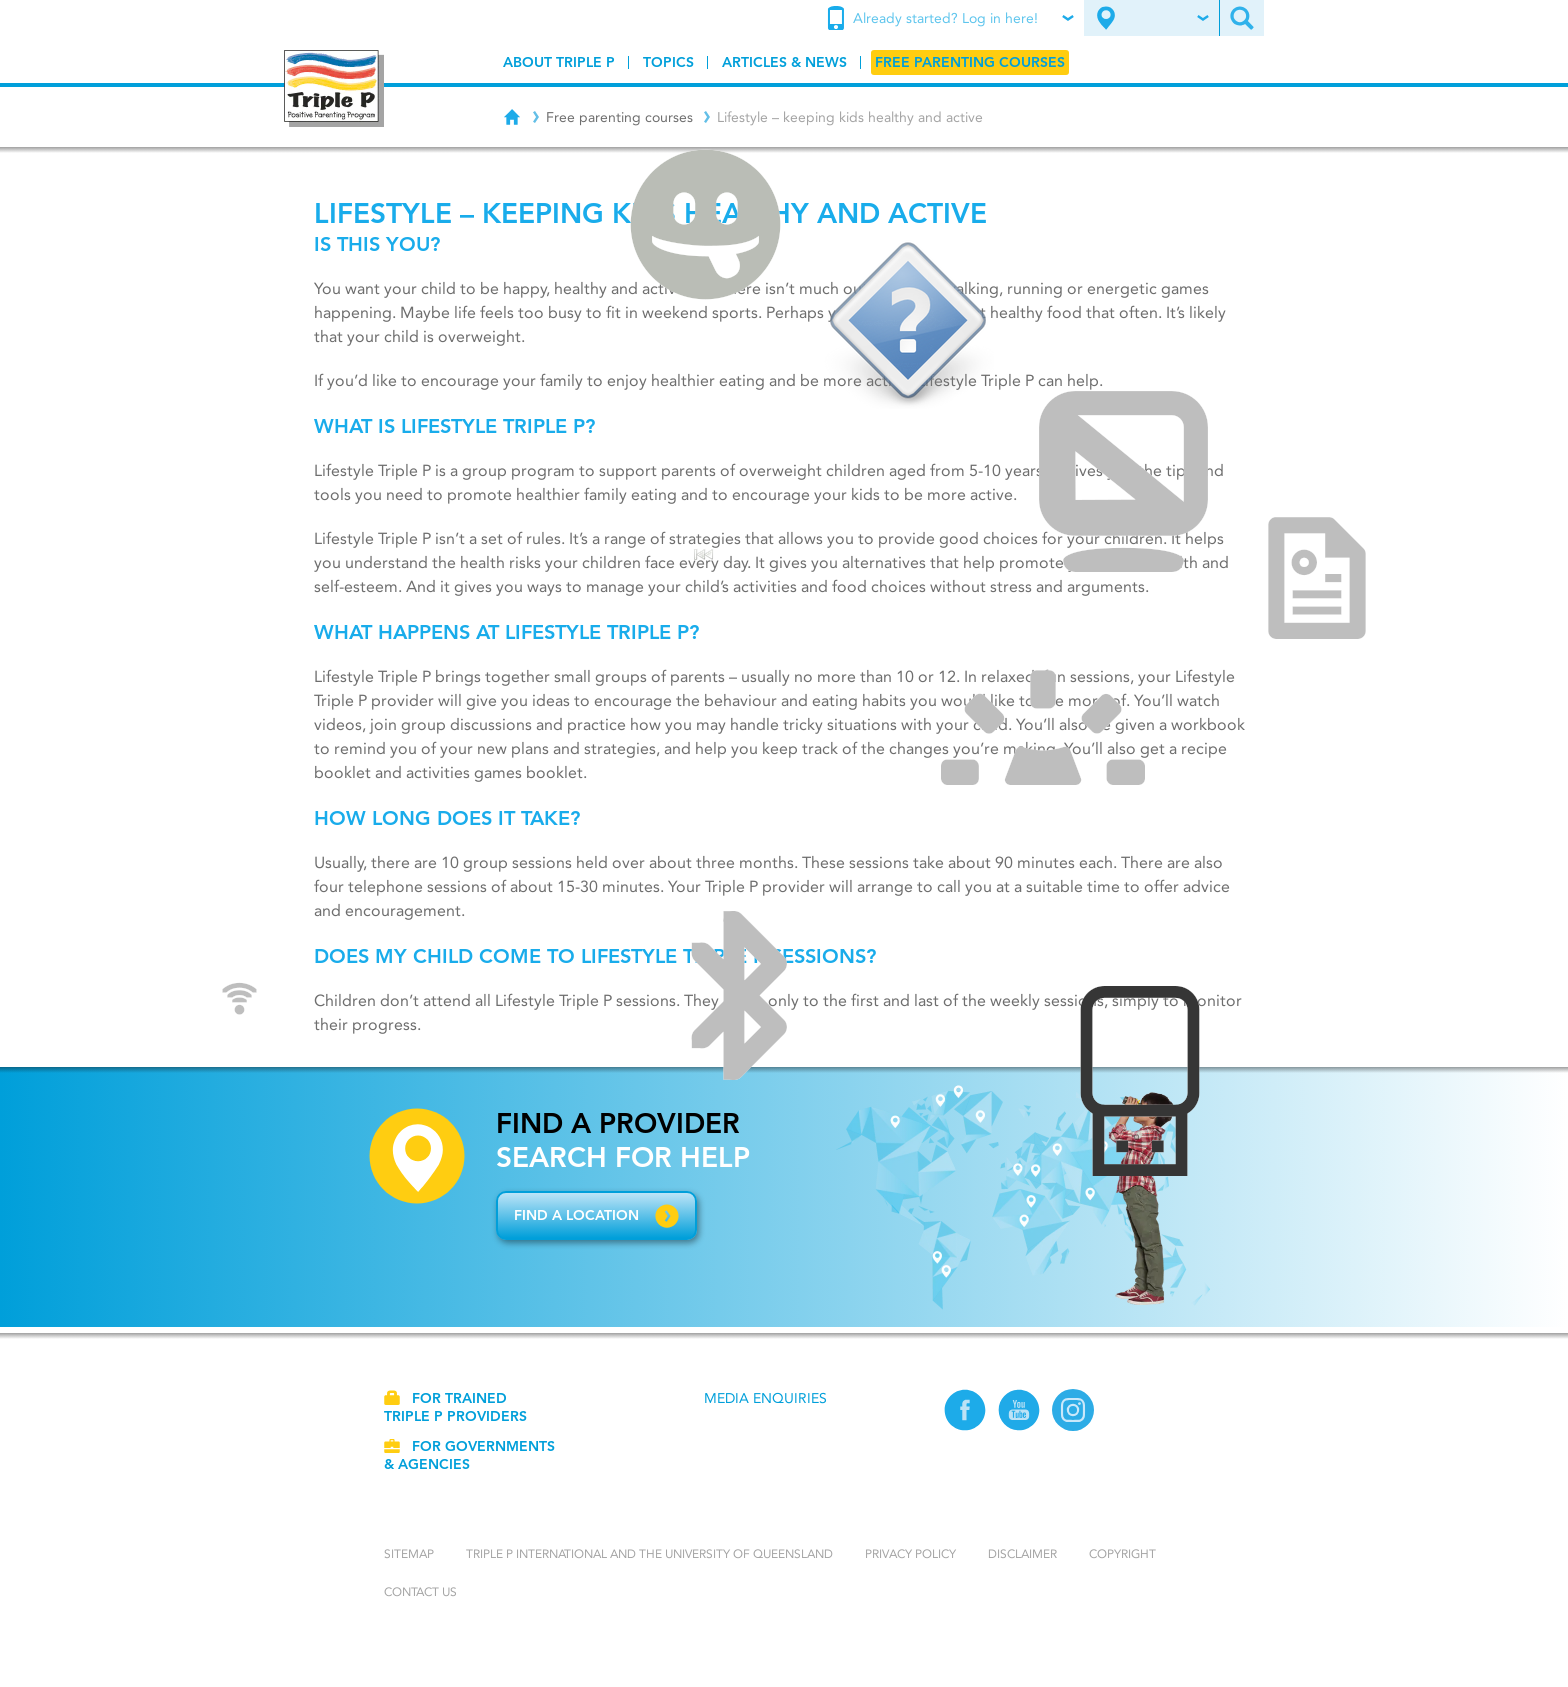  I want to click on skip to previous track, so click(703, 554).